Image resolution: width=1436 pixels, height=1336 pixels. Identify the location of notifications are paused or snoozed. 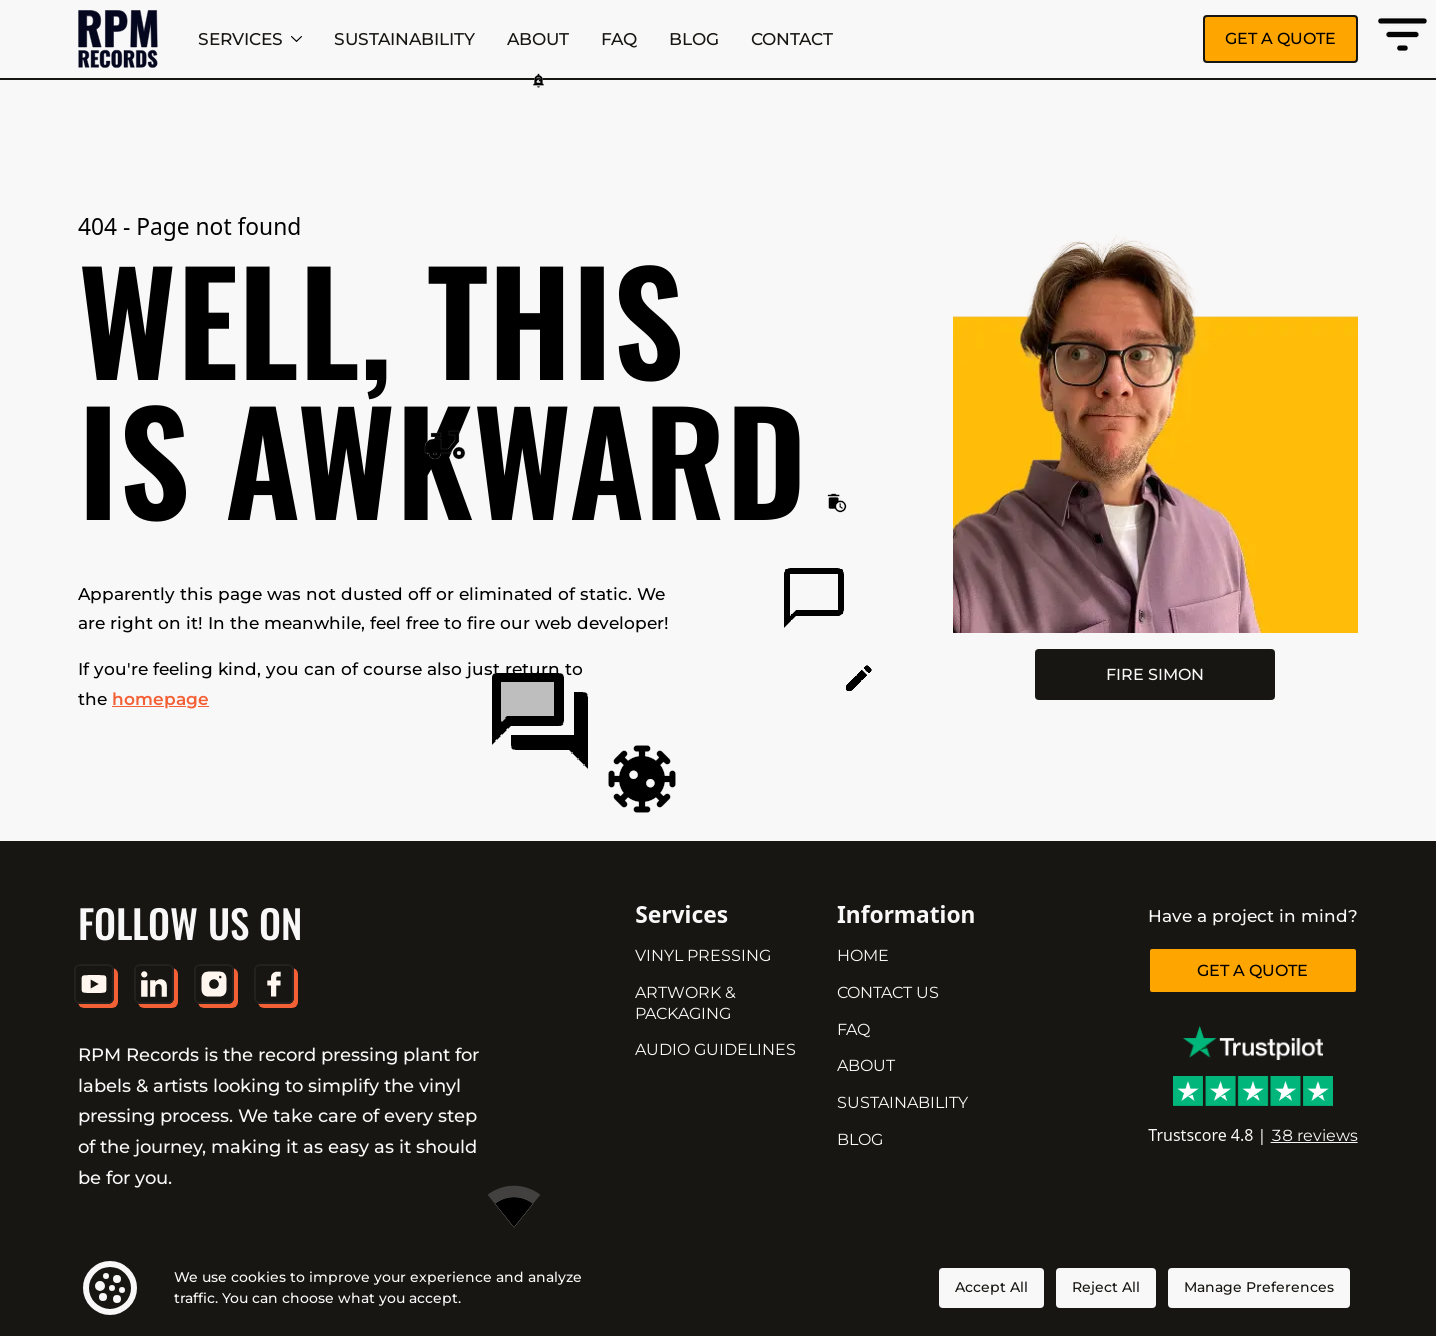
(538, 80).